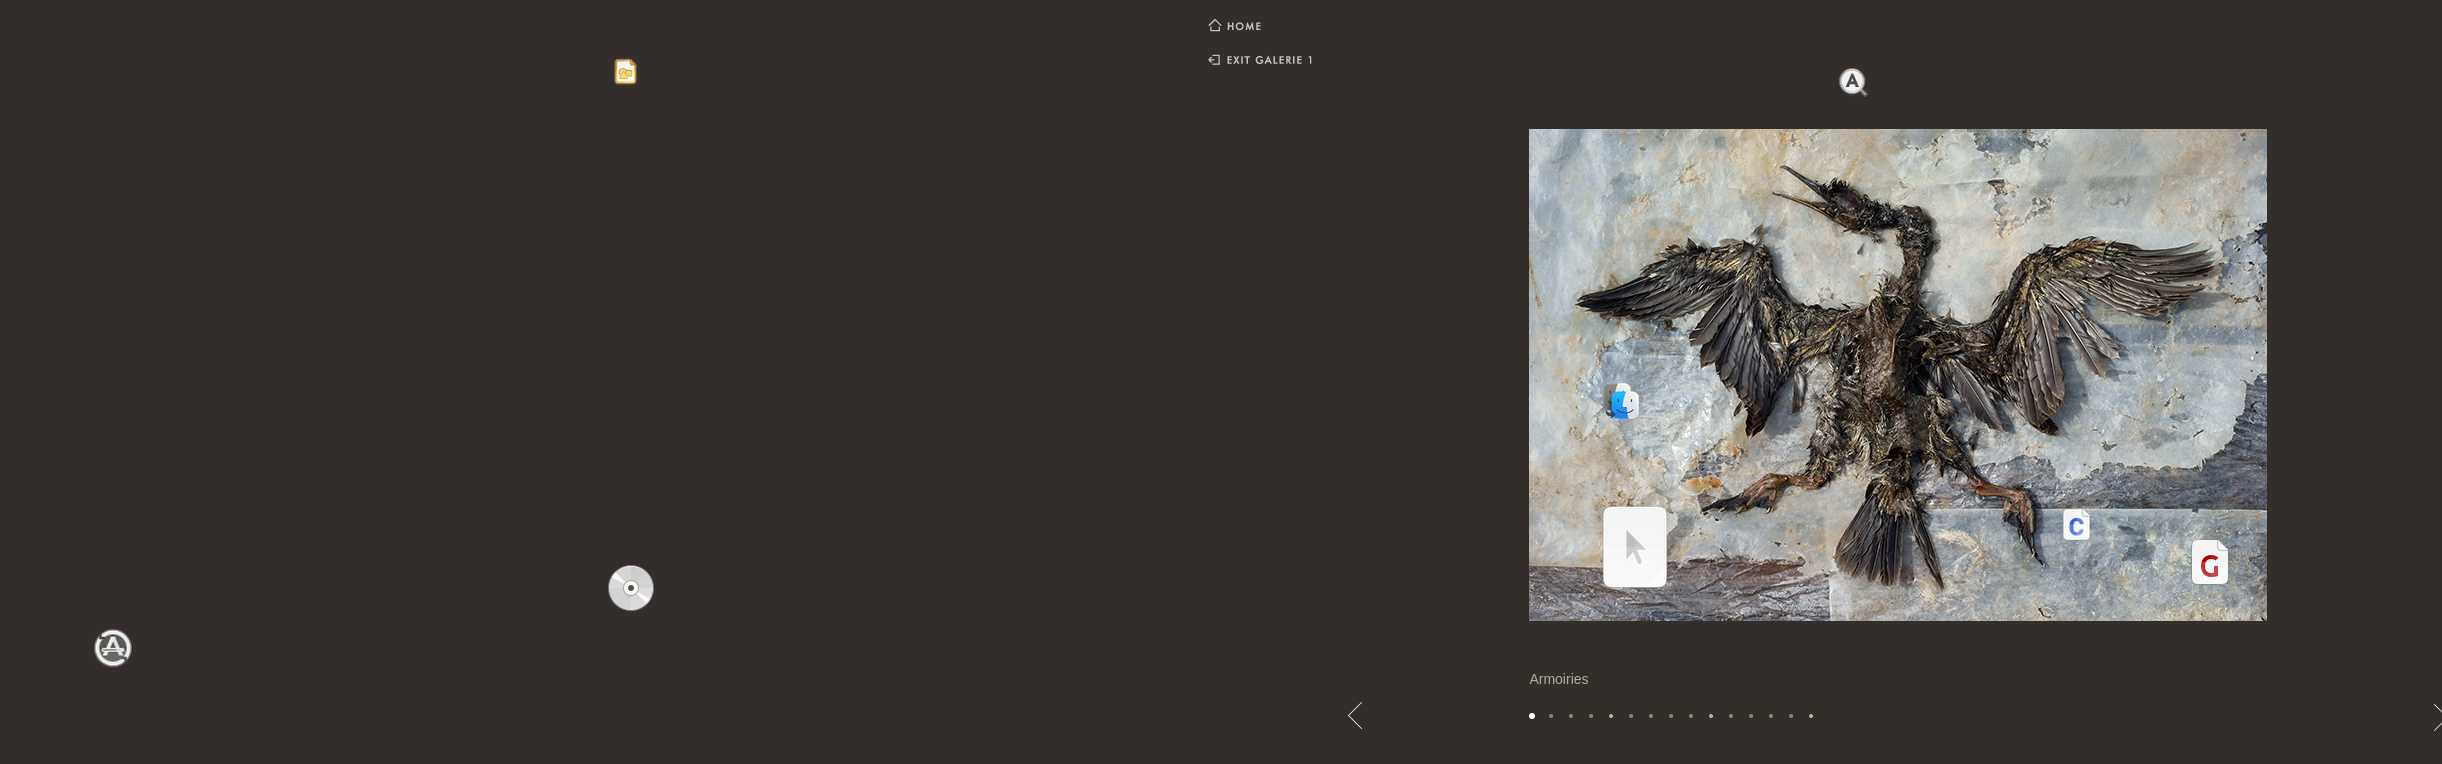 This screenshot has width=2442, height=764. What do you see at coordinates (1621, 401) in the screenshot?
I see `launch macos setup assistant` at bounding box center [1621, 401].